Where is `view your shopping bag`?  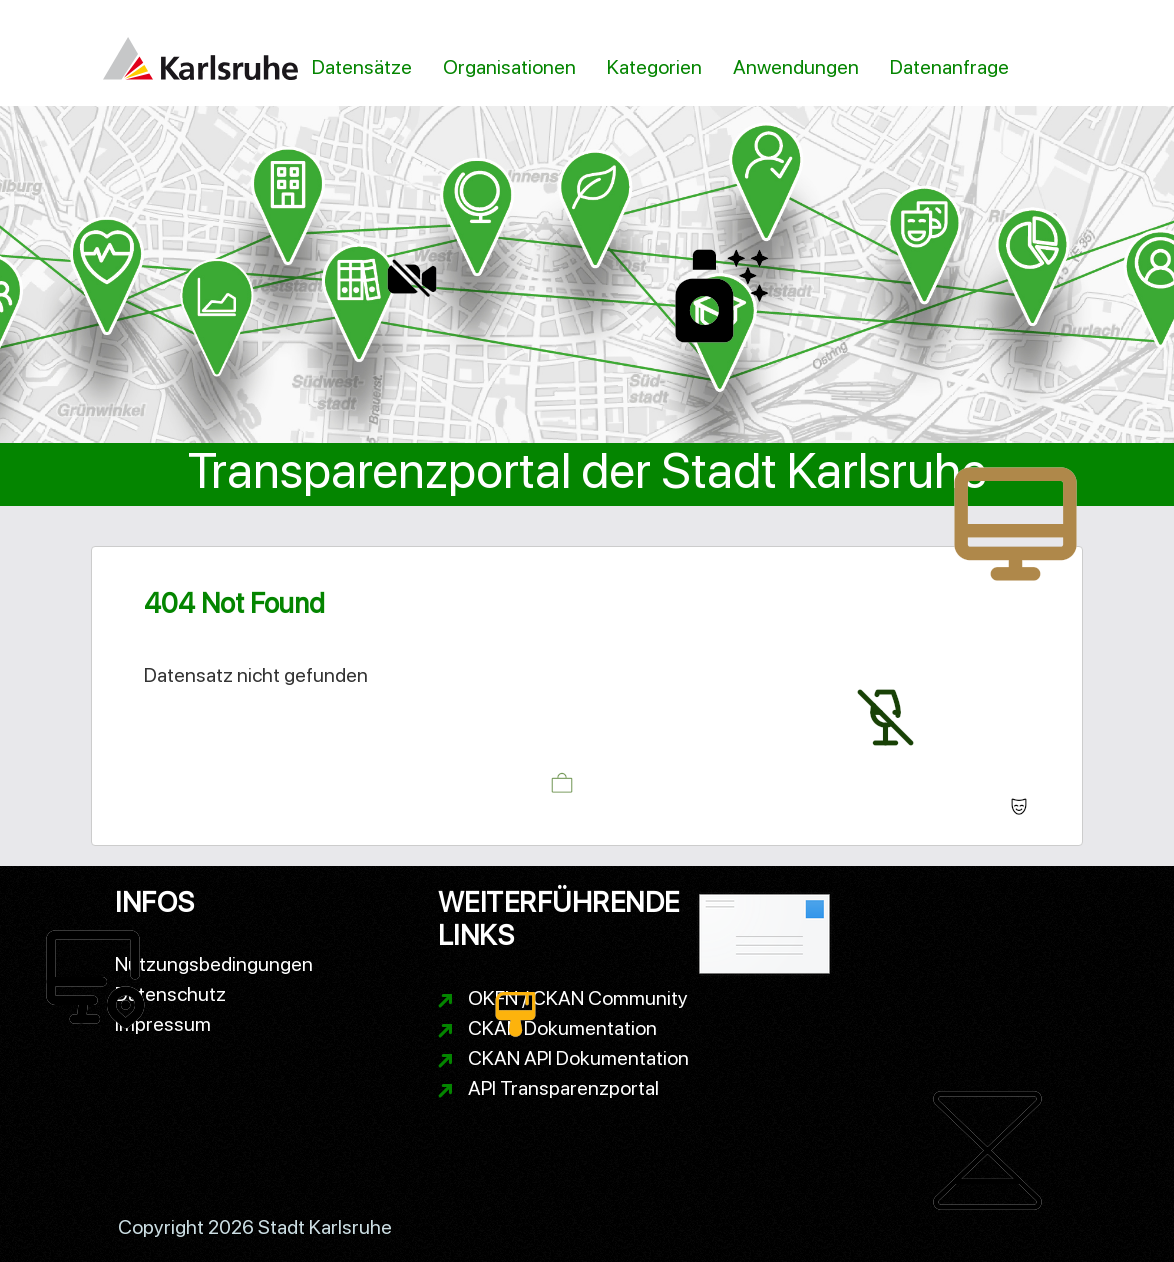
view your shopping bag is located at coordinates (562, 784).